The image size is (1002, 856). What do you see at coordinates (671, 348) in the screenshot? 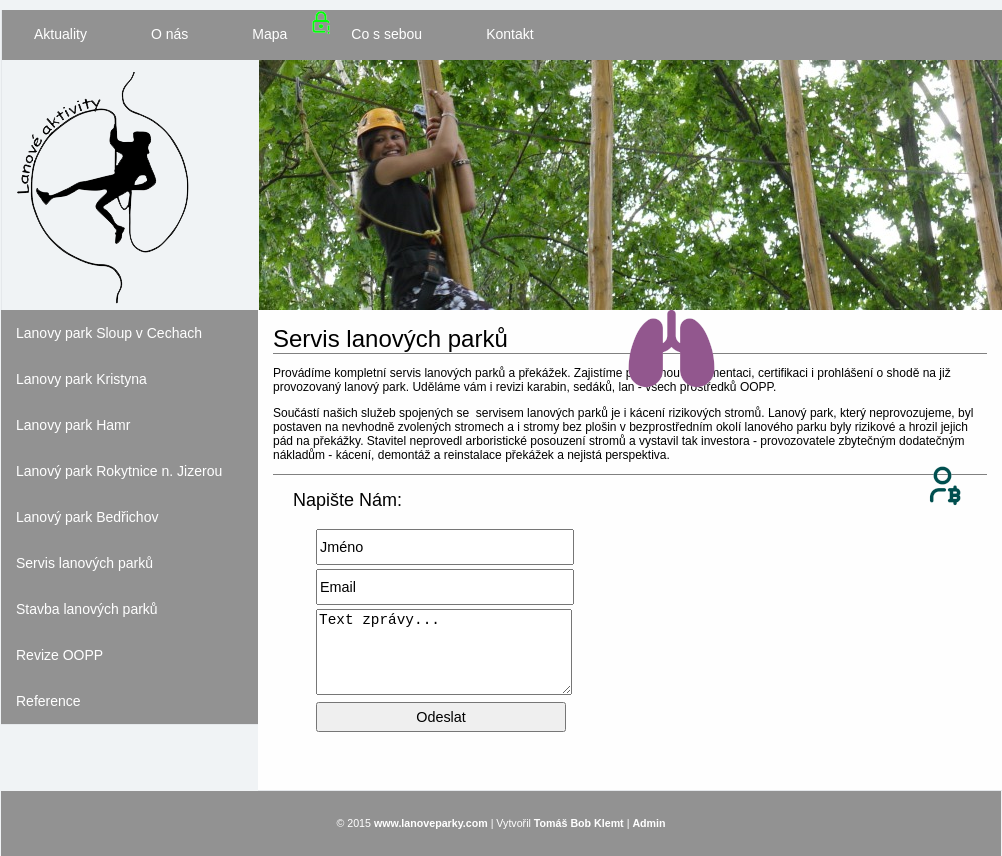
I see `access respiratory health information` at bounding box center [671, 348].